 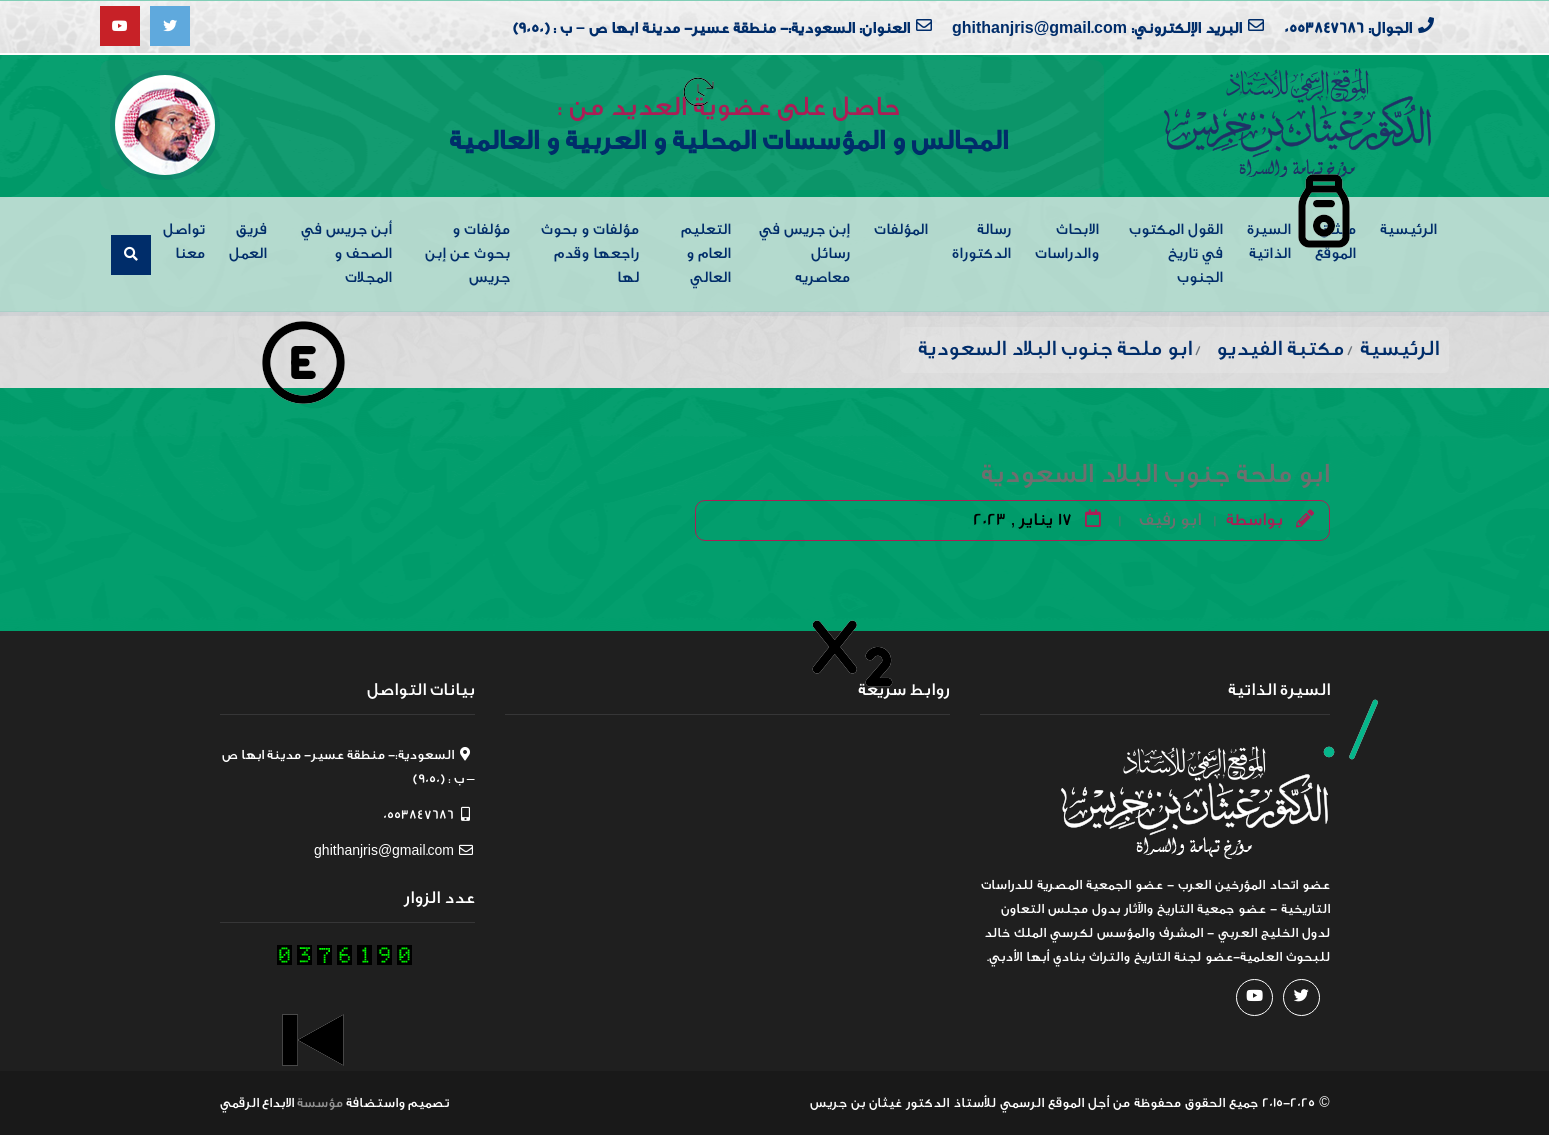 What do you see at coordinates (1351, 729) in the screenshot?
I see `indicates a relative file path reference` at bounding box center [1351, 729].